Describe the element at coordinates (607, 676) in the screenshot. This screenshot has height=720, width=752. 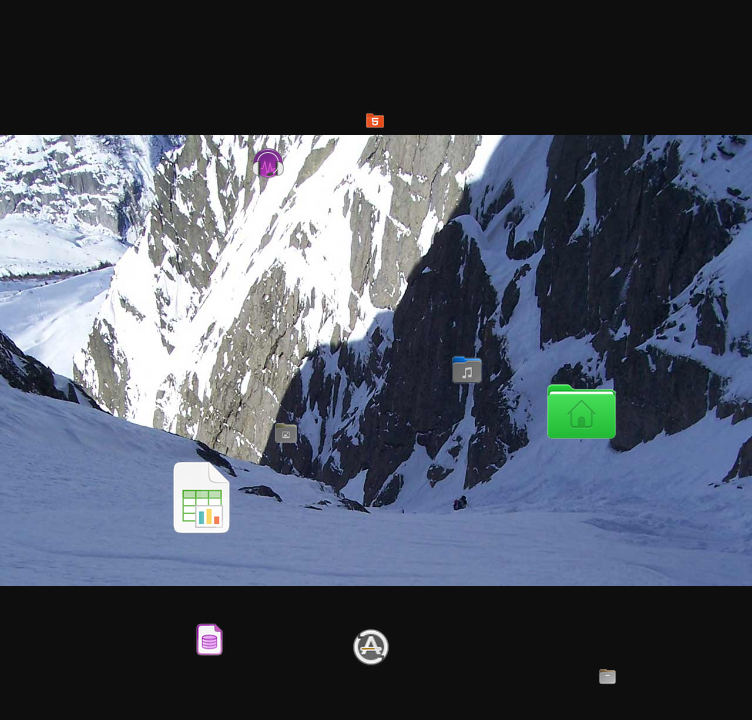
I see `open the file manager` at that location.